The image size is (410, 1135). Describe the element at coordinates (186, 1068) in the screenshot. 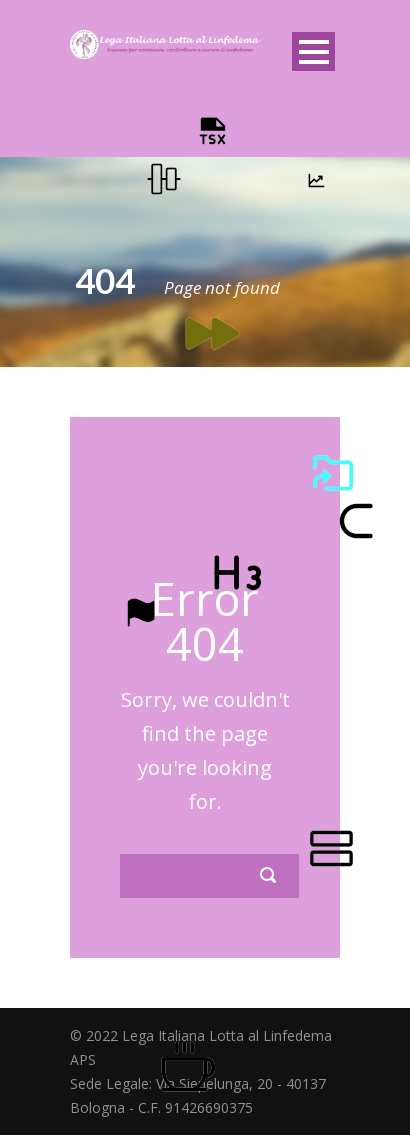

I see `find nearby coffee shops` at that location.